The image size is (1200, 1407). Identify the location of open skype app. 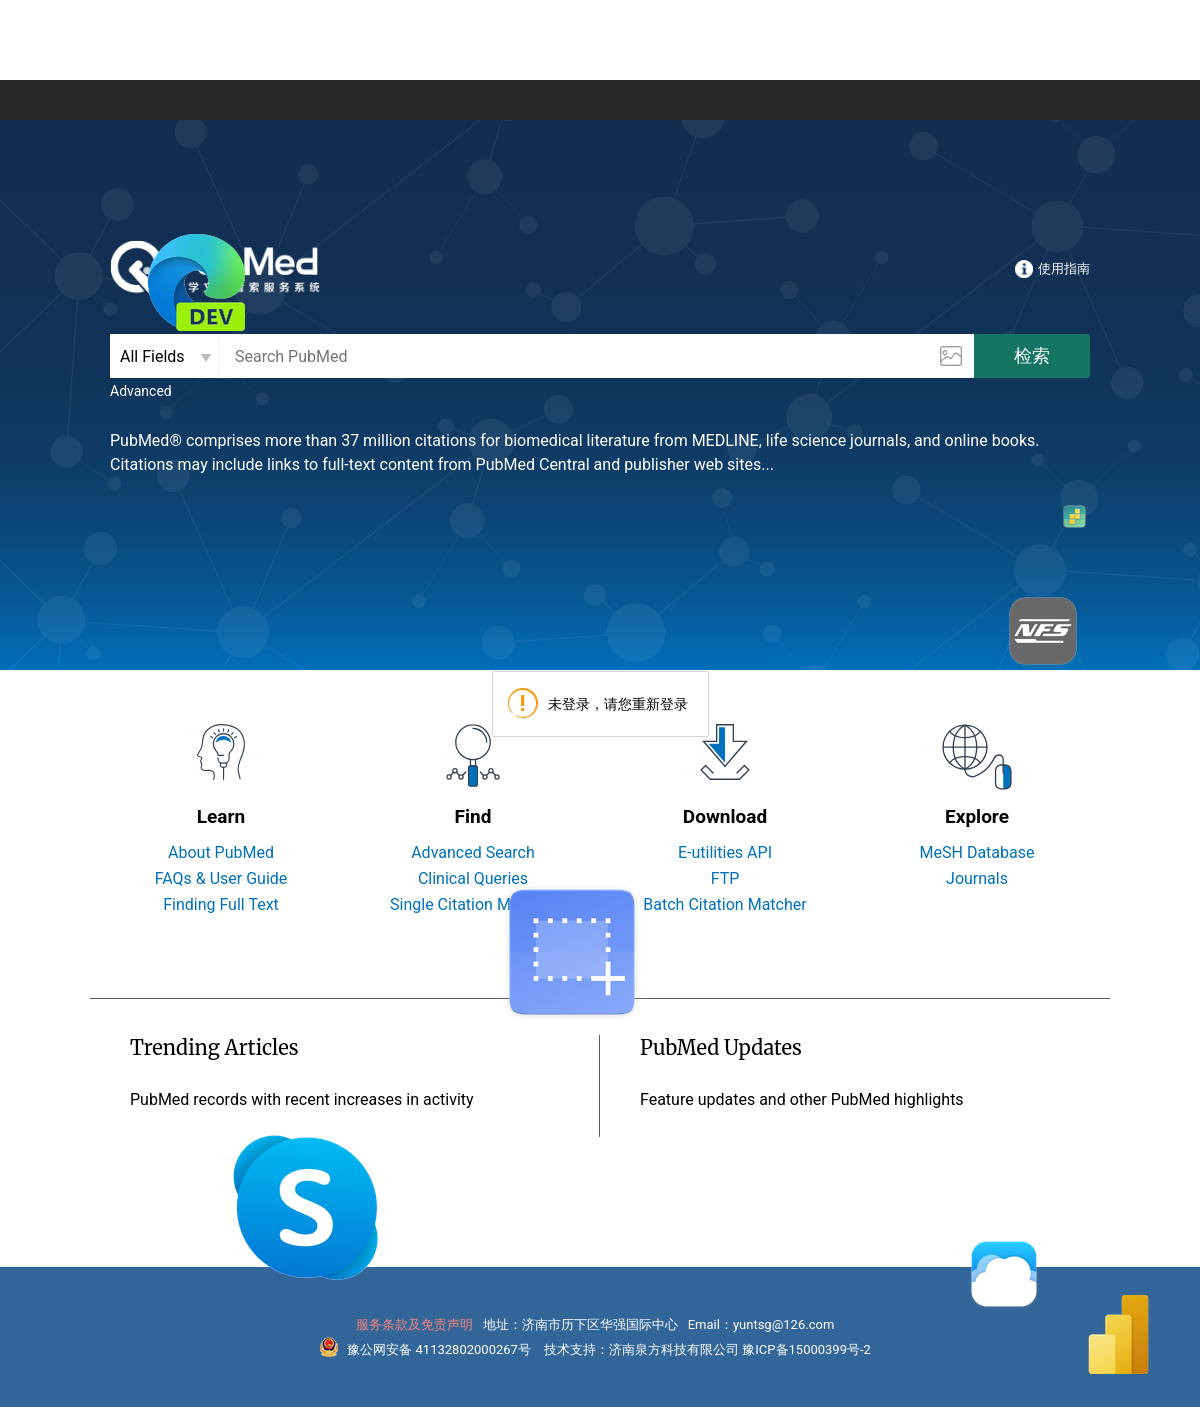
(305, 1207).